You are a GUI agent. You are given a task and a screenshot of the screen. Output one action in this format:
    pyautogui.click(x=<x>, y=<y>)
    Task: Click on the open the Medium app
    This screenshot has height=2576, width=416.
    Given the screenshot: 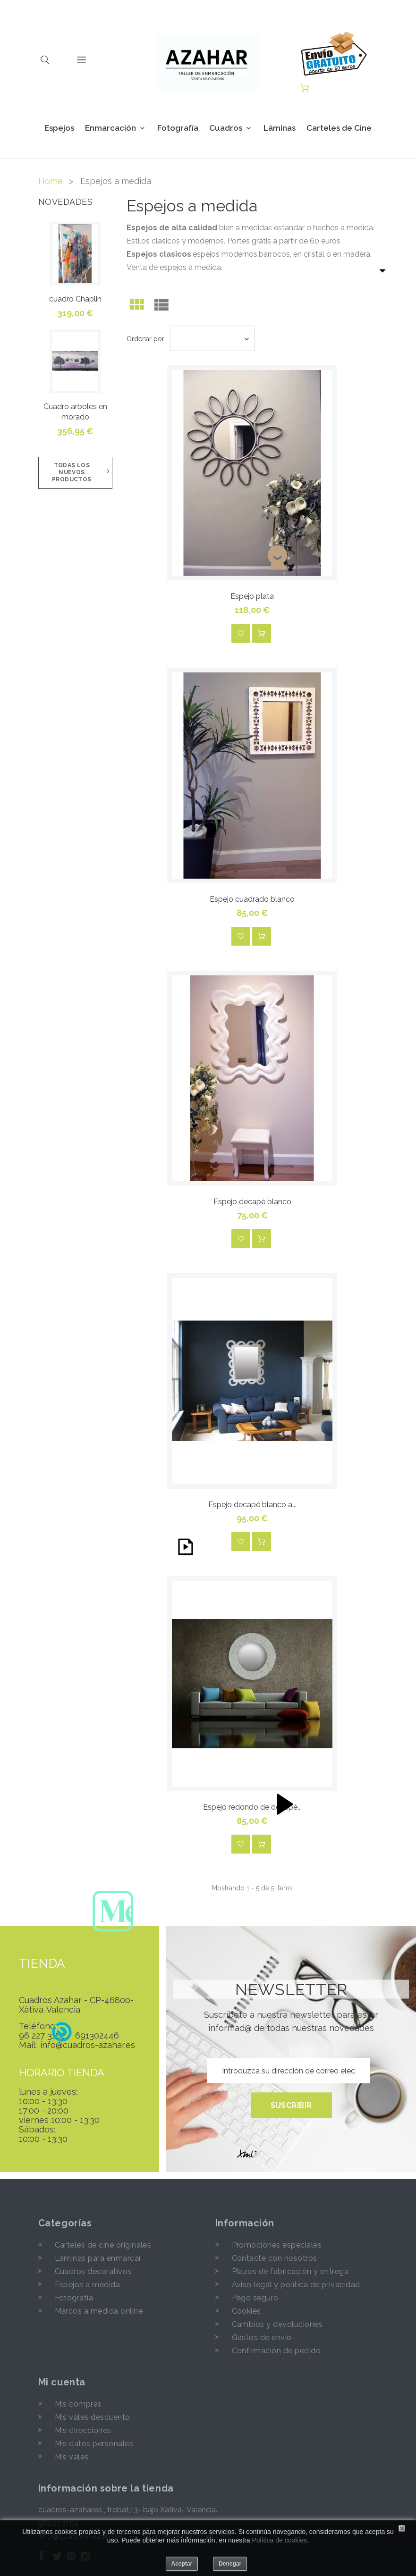 What is the action you would take?
    pyautogui.click(x=113, y=1911)
    